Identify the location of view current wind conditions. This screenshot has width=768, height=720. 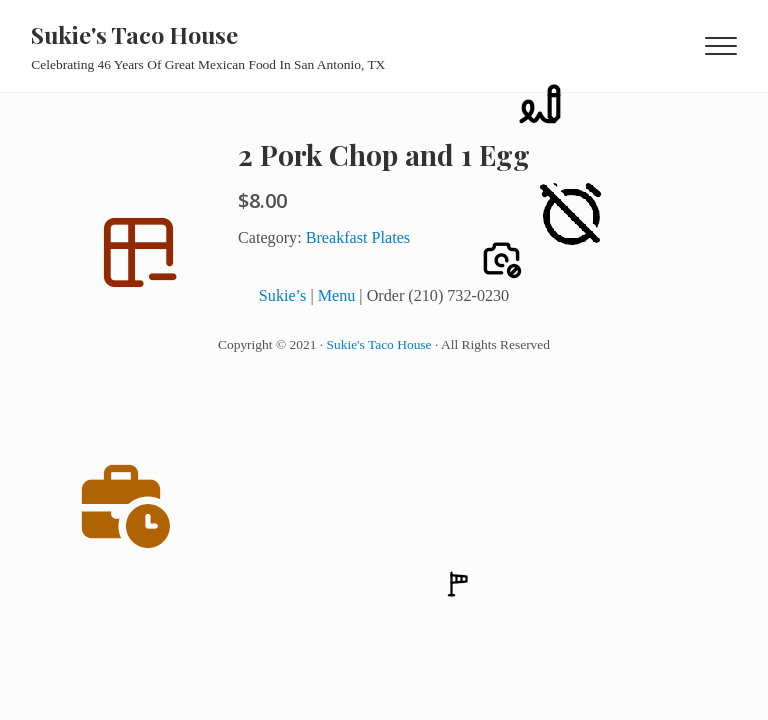
(459, 584).